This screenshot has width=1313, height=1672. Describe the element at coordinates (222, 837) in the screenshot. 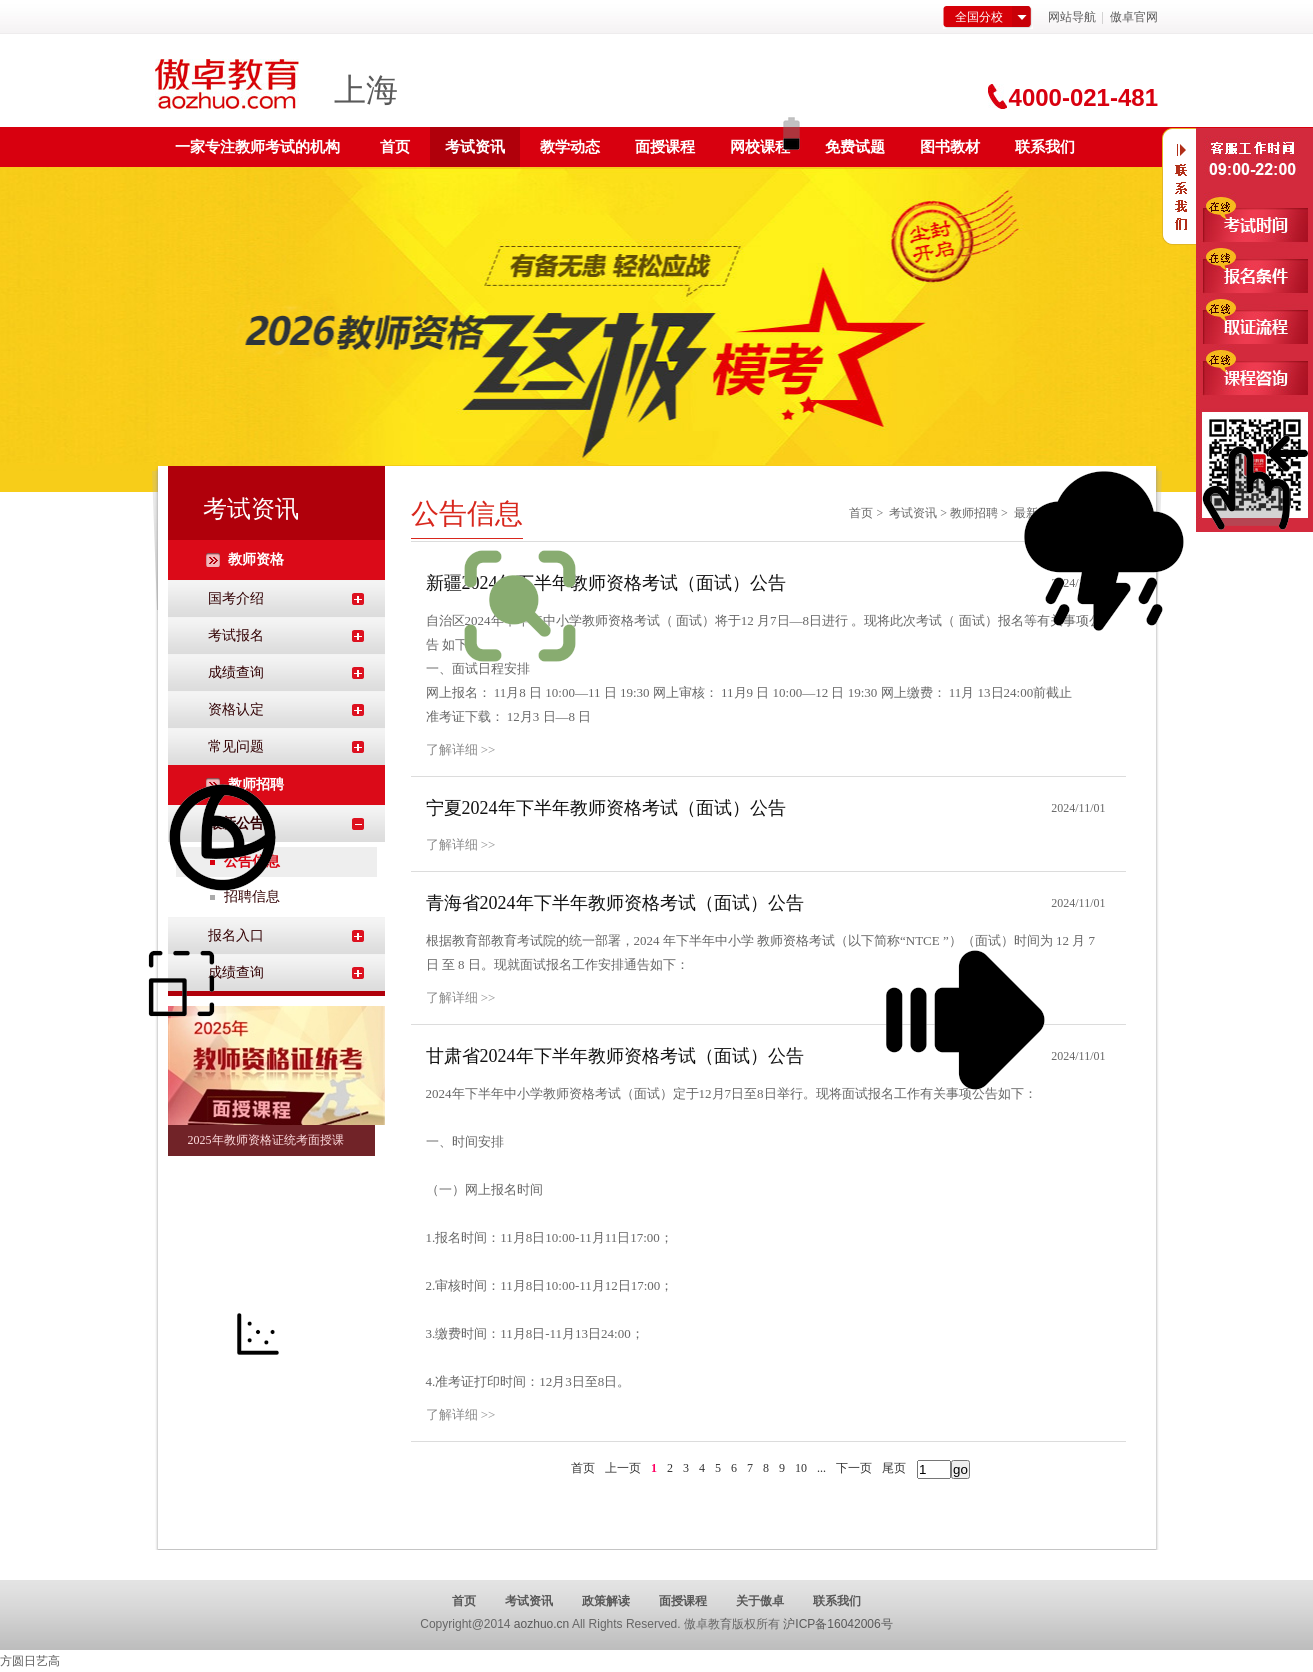

I see `CoreOS brand logo` at that location.